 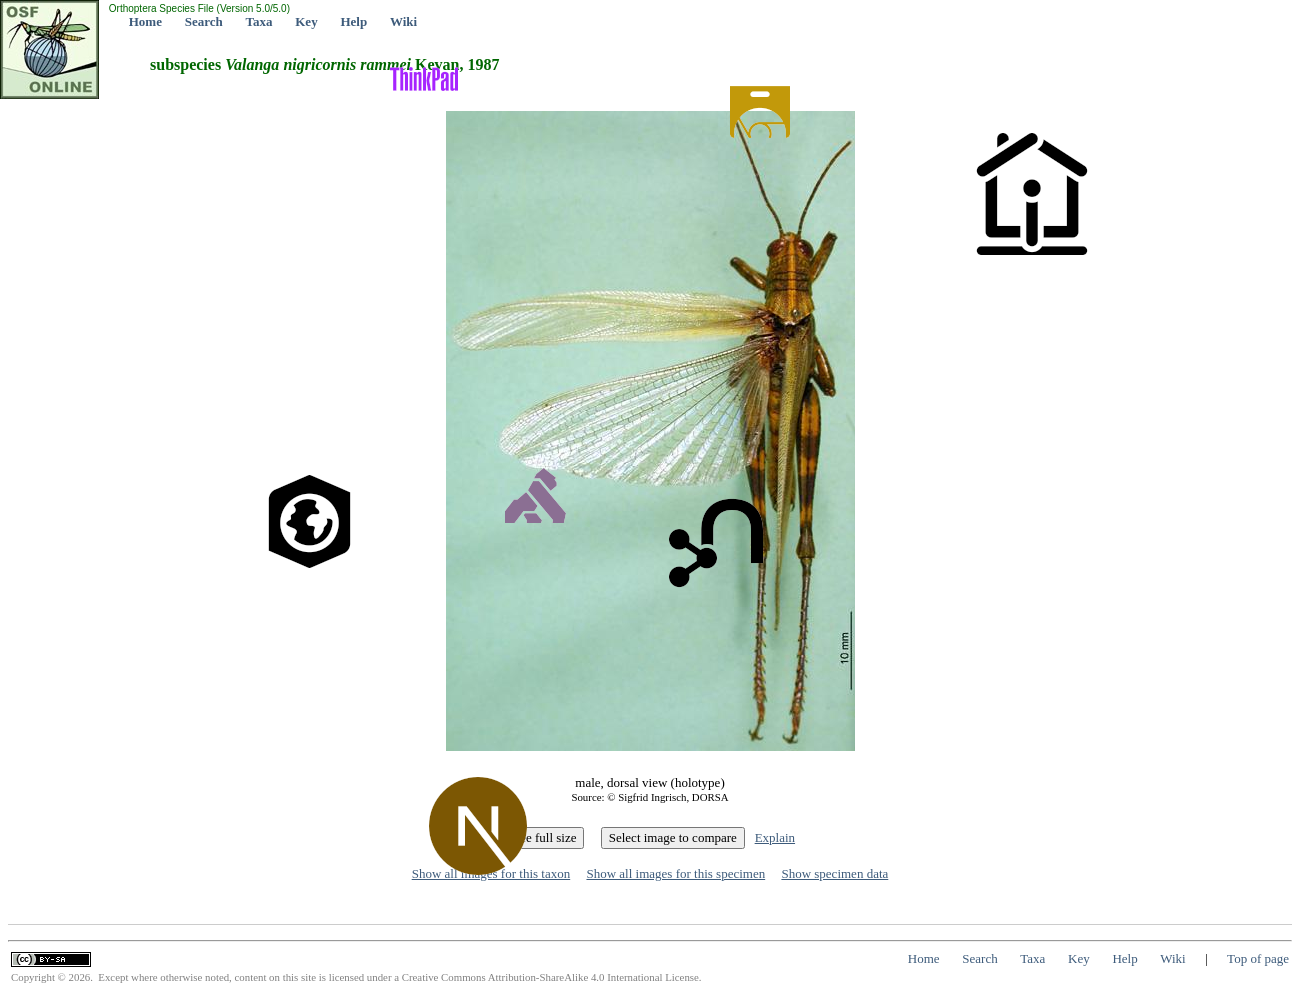 I want to click on open the Chrome Web Store, so click(x=760, y=112).